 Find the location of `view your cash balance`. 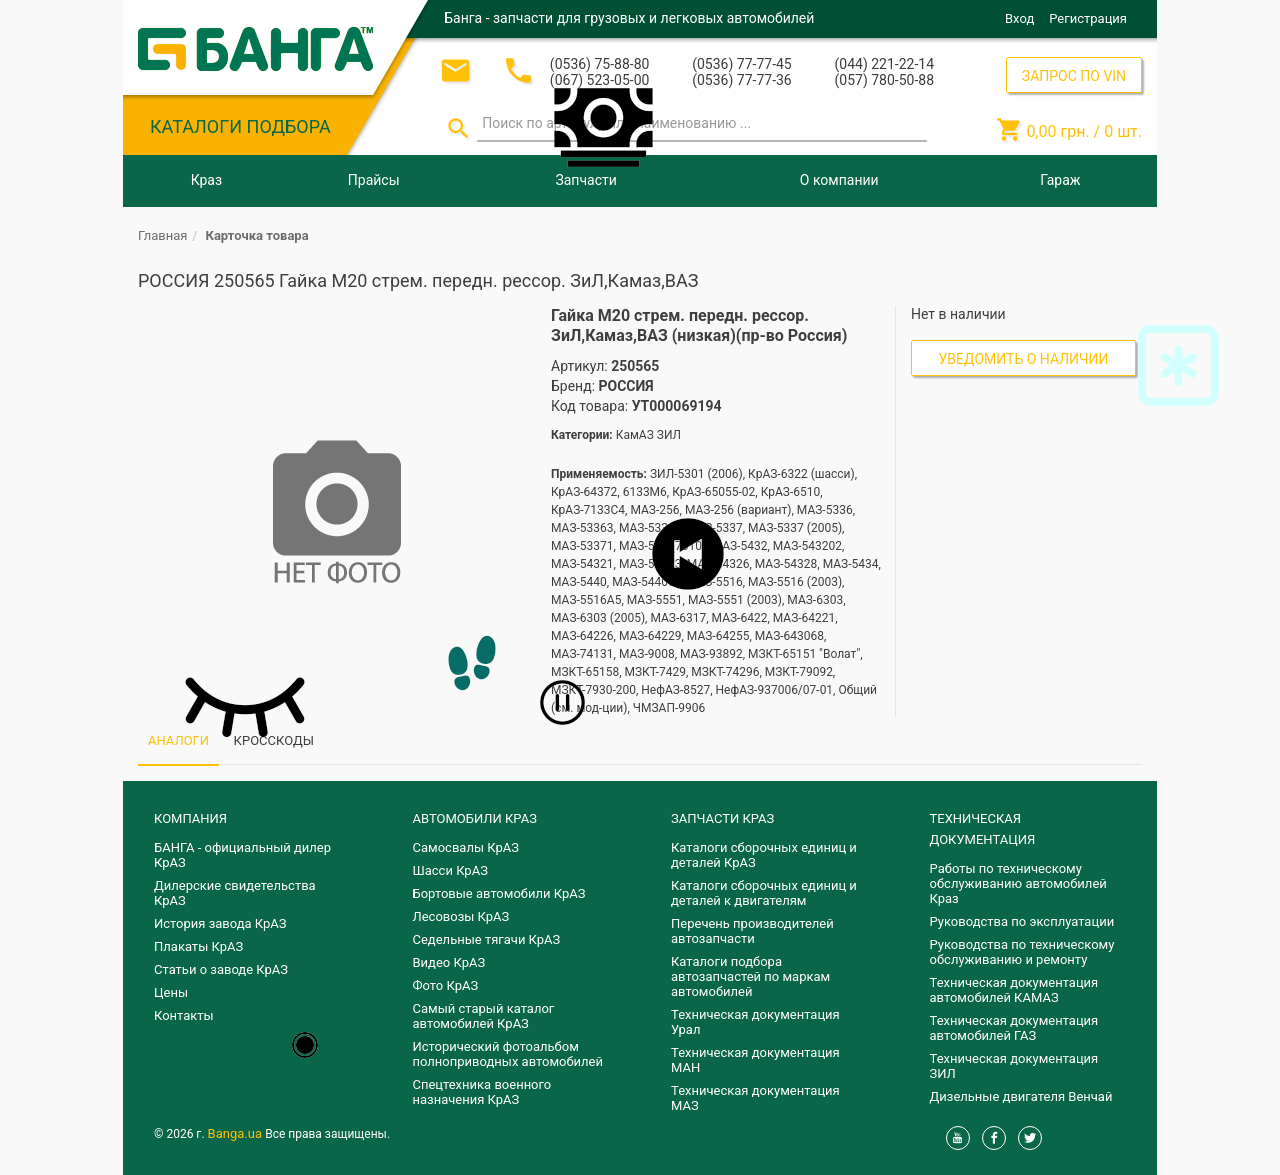

view your cash balance is located at coordinates (603, 127).